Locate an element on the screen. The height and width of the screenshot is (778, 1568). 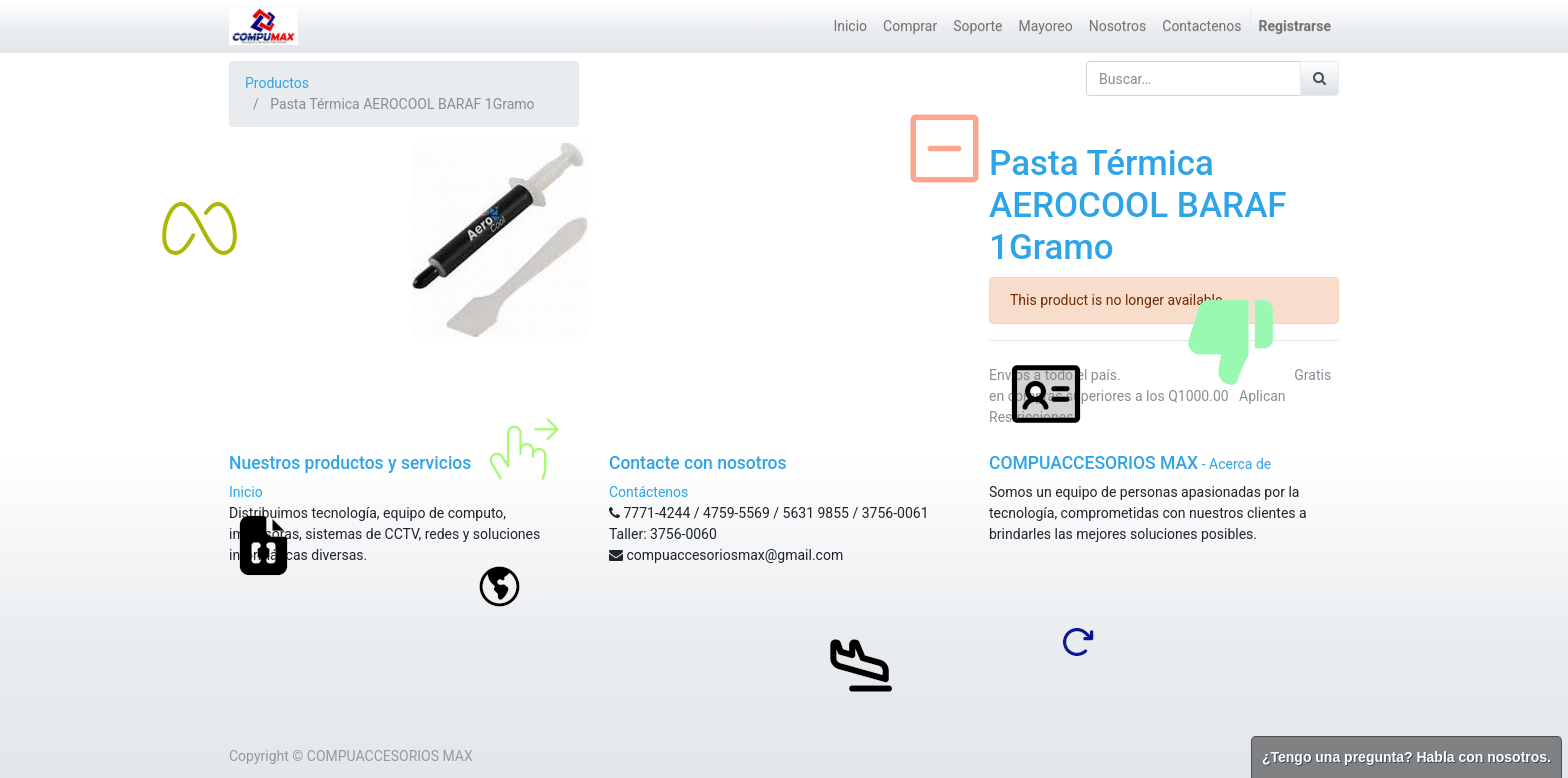
view your profile or identification details is located at coordinates (1046, 394).